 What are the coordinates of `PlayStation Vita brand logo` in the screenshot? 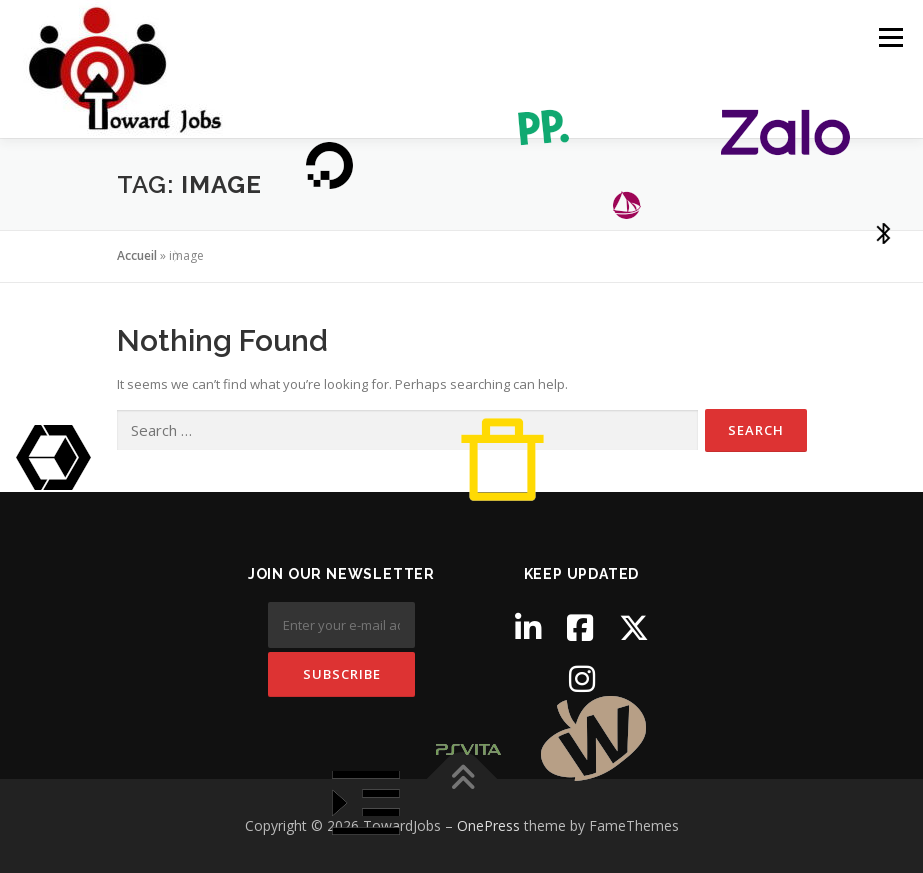 It's located at (468, 749).